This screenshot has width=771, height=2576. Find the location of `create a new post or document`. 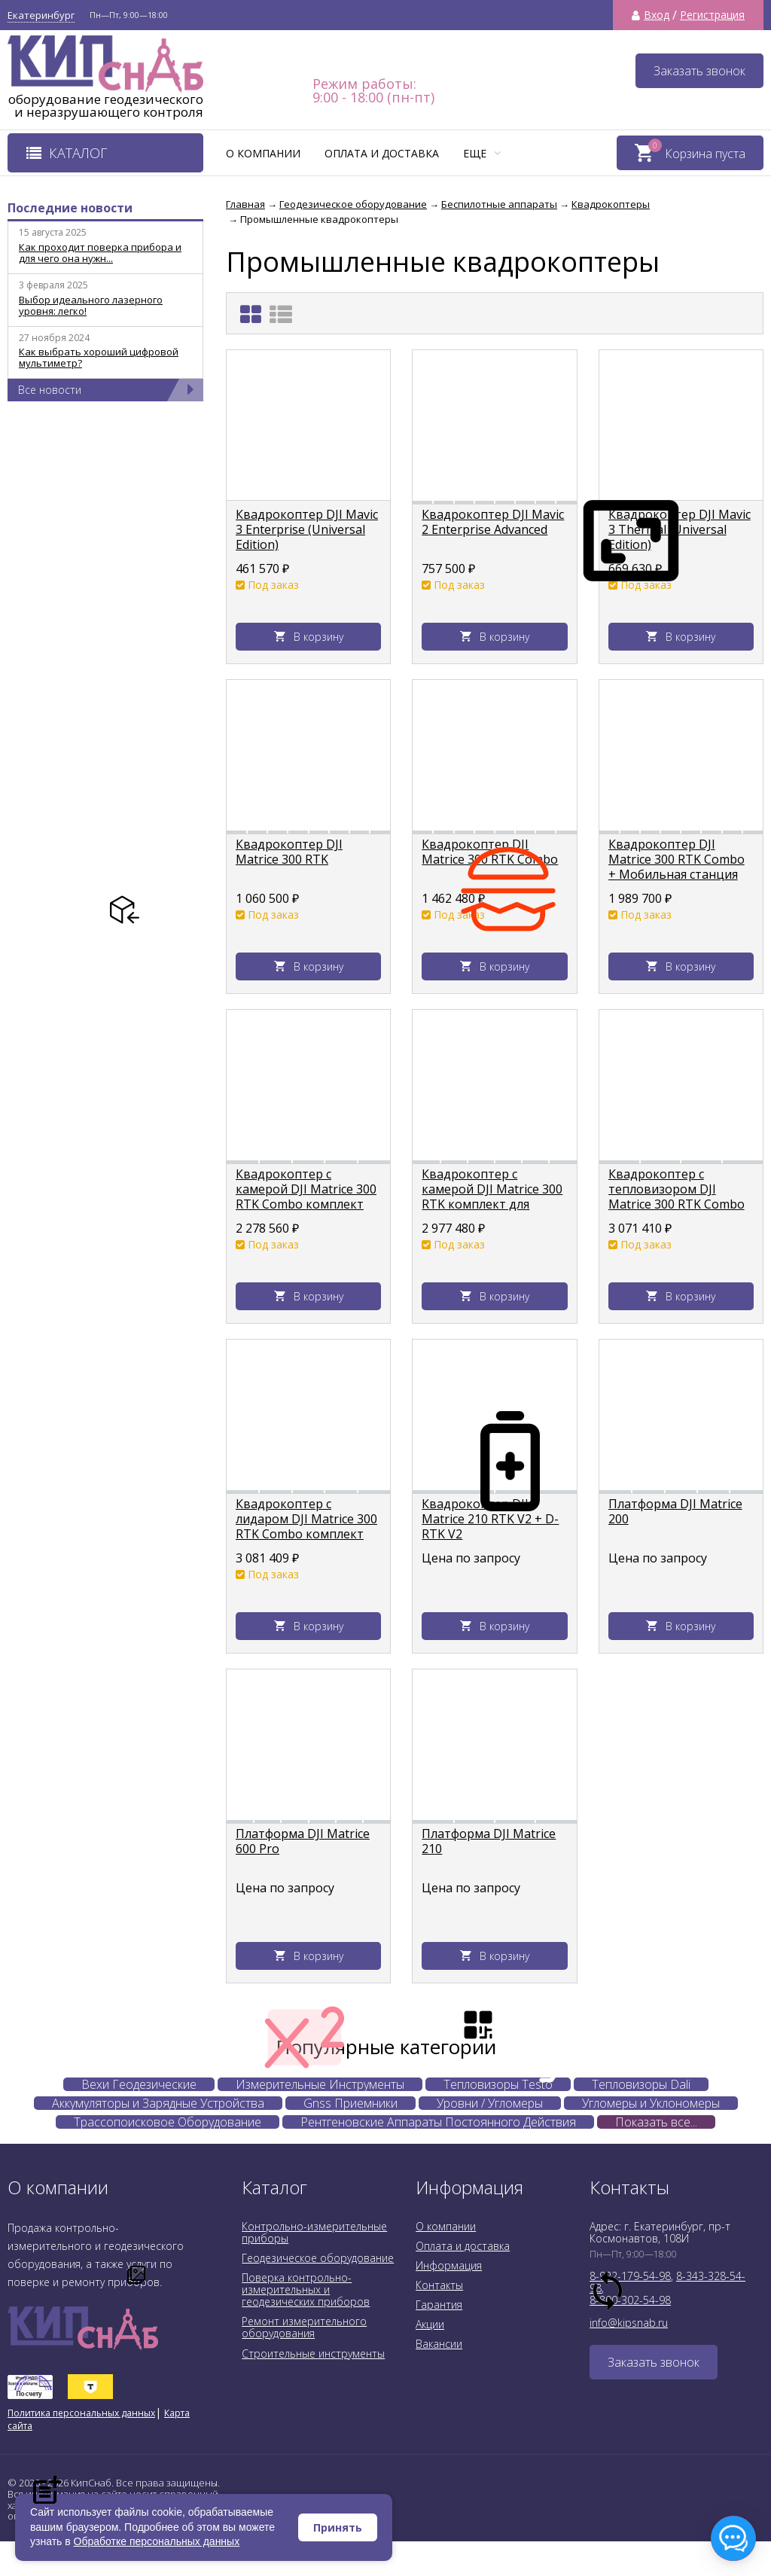

create a new post or document is located at coordinates (46, 2490).